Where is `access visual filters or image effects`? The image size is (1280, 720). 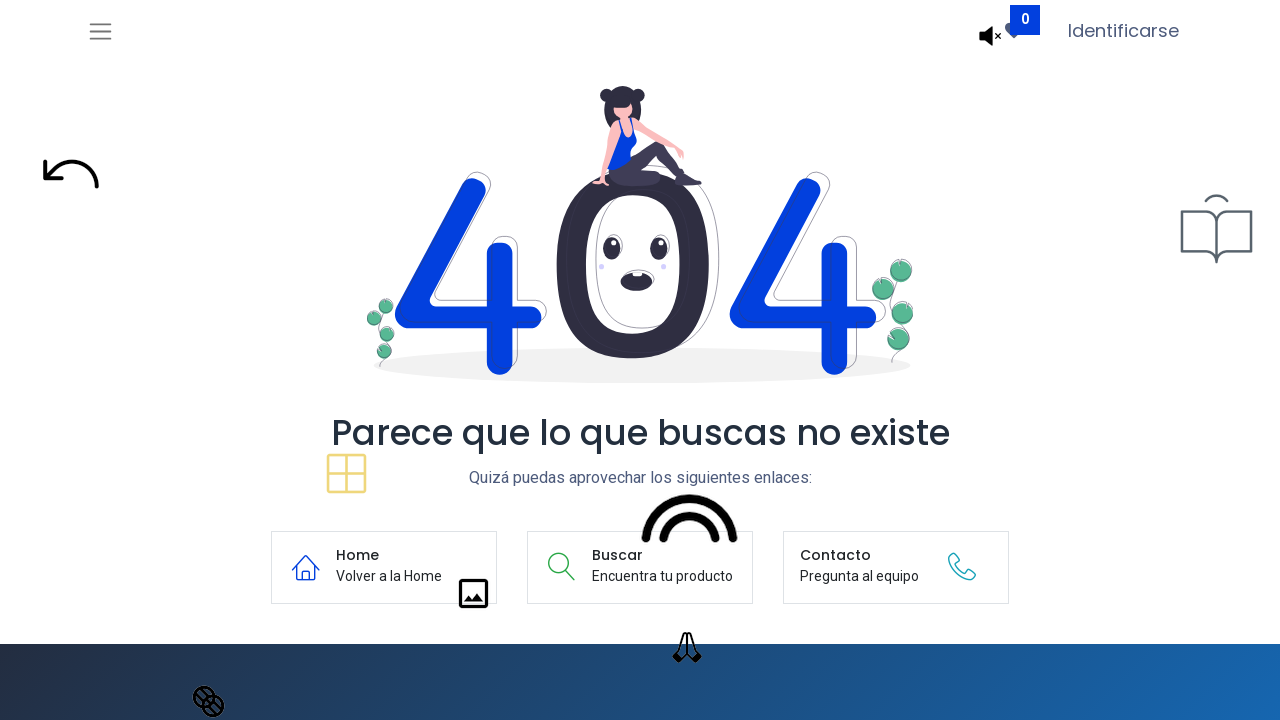 access visual filters or image effects is located at coordinates (689, 520).